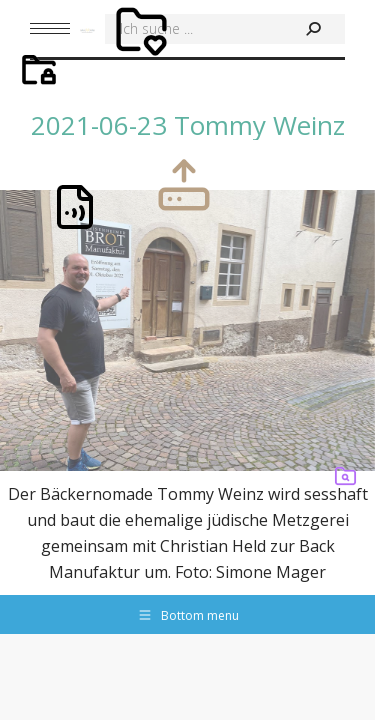 This screenshot has width=375, height=720. I want to click on open audio file, so click(75, 207).